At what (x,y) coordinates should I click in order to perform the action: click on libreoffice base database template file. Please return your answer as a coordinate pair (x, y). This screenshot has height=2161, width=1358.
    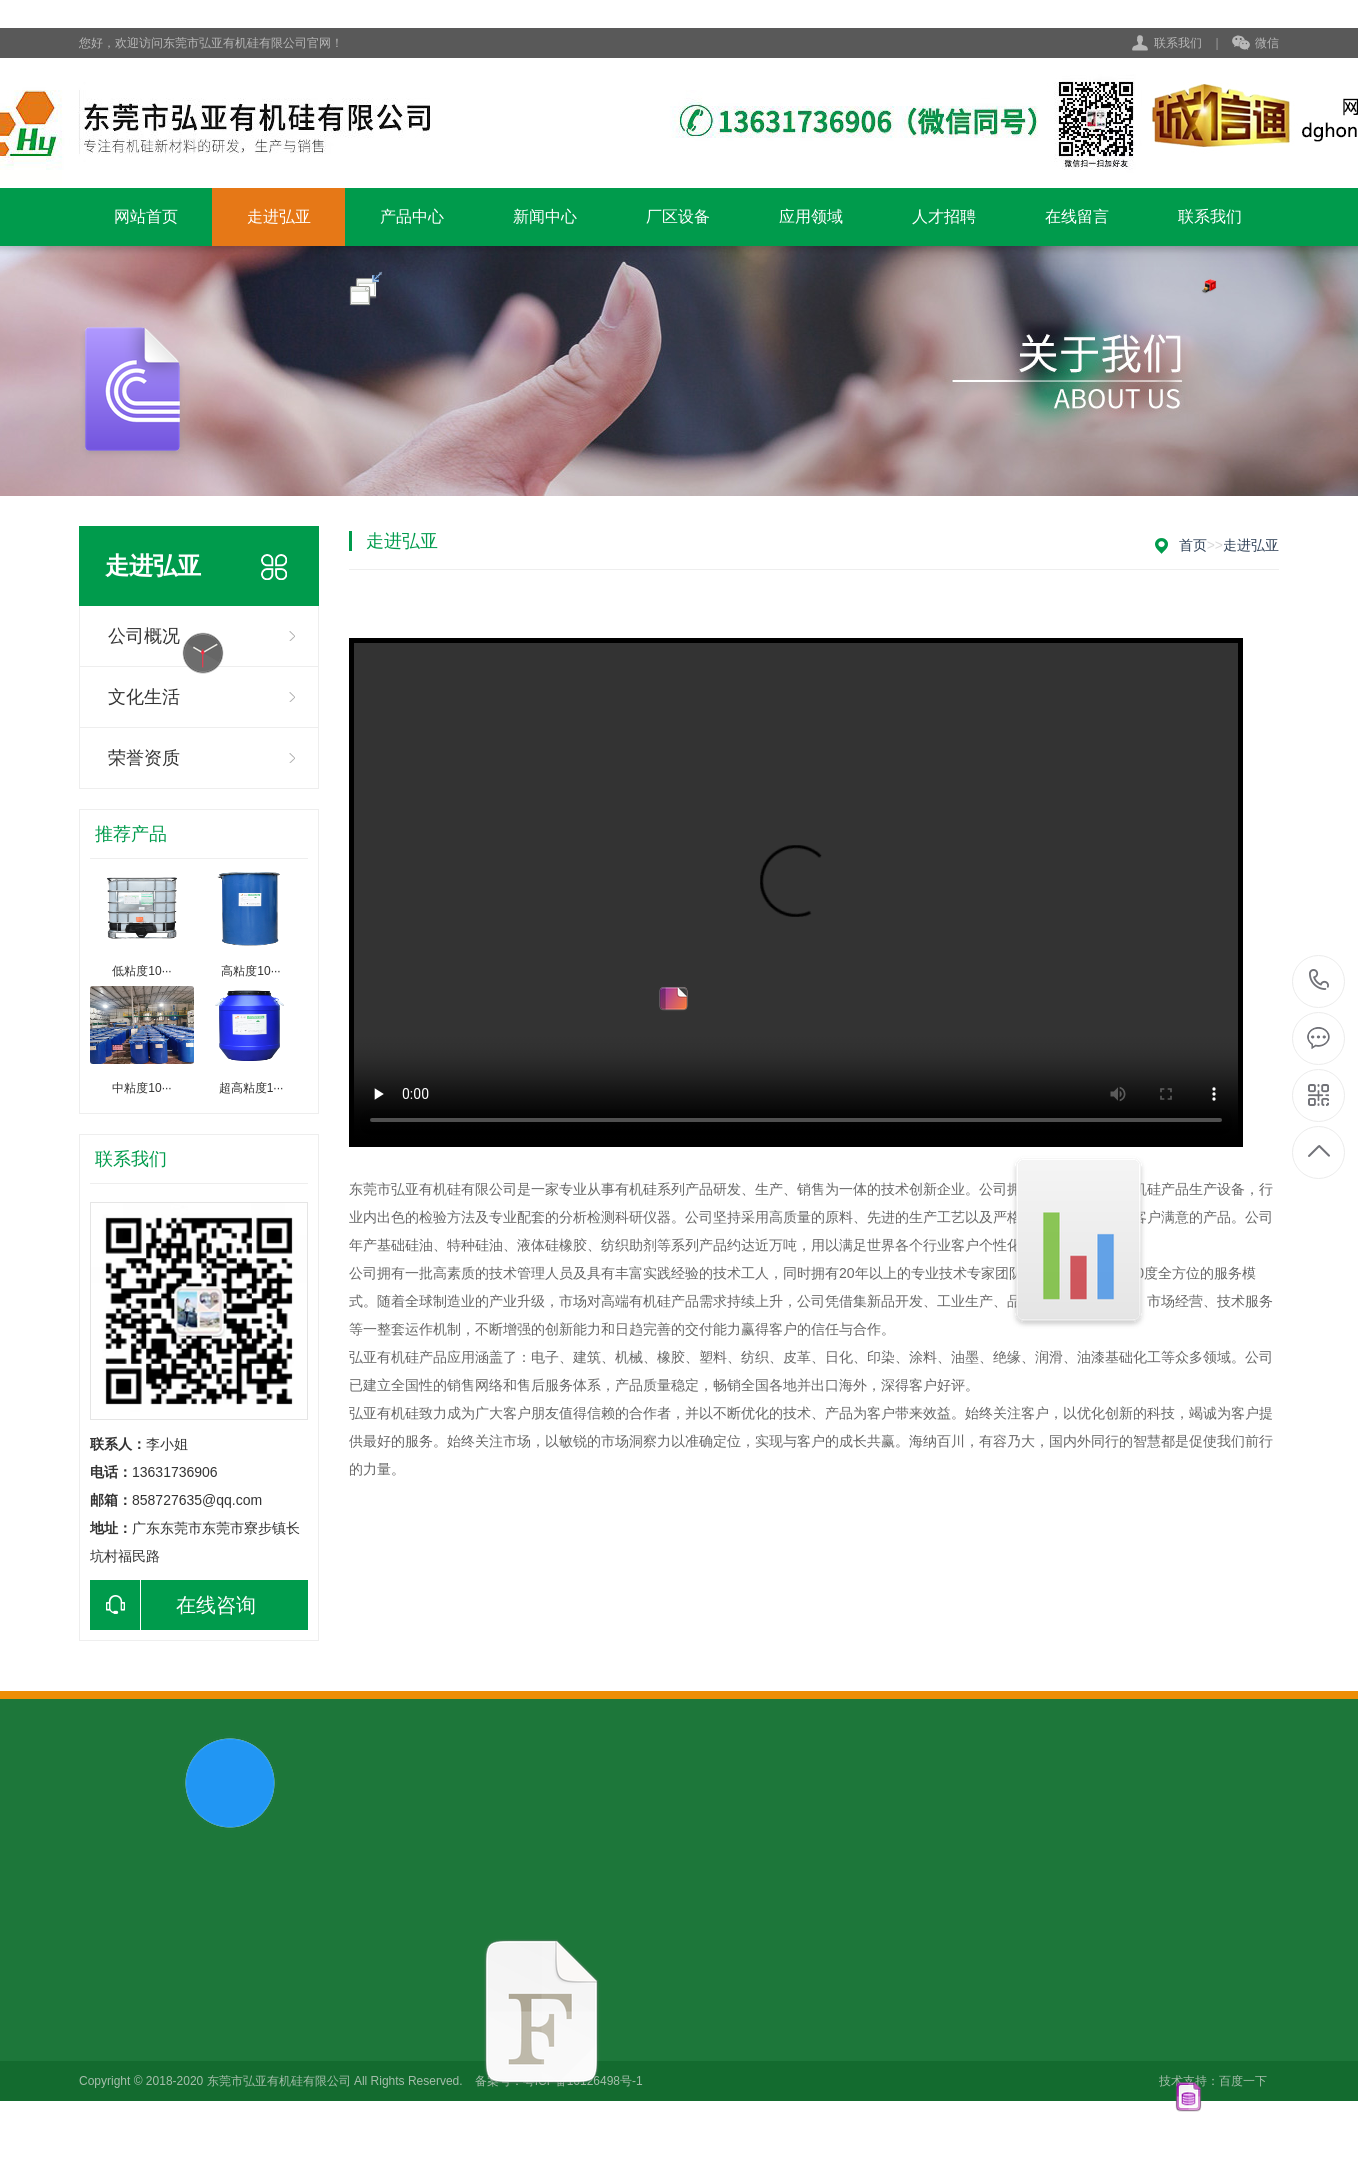
    Looking at the image, I should click on (1188, 2096).